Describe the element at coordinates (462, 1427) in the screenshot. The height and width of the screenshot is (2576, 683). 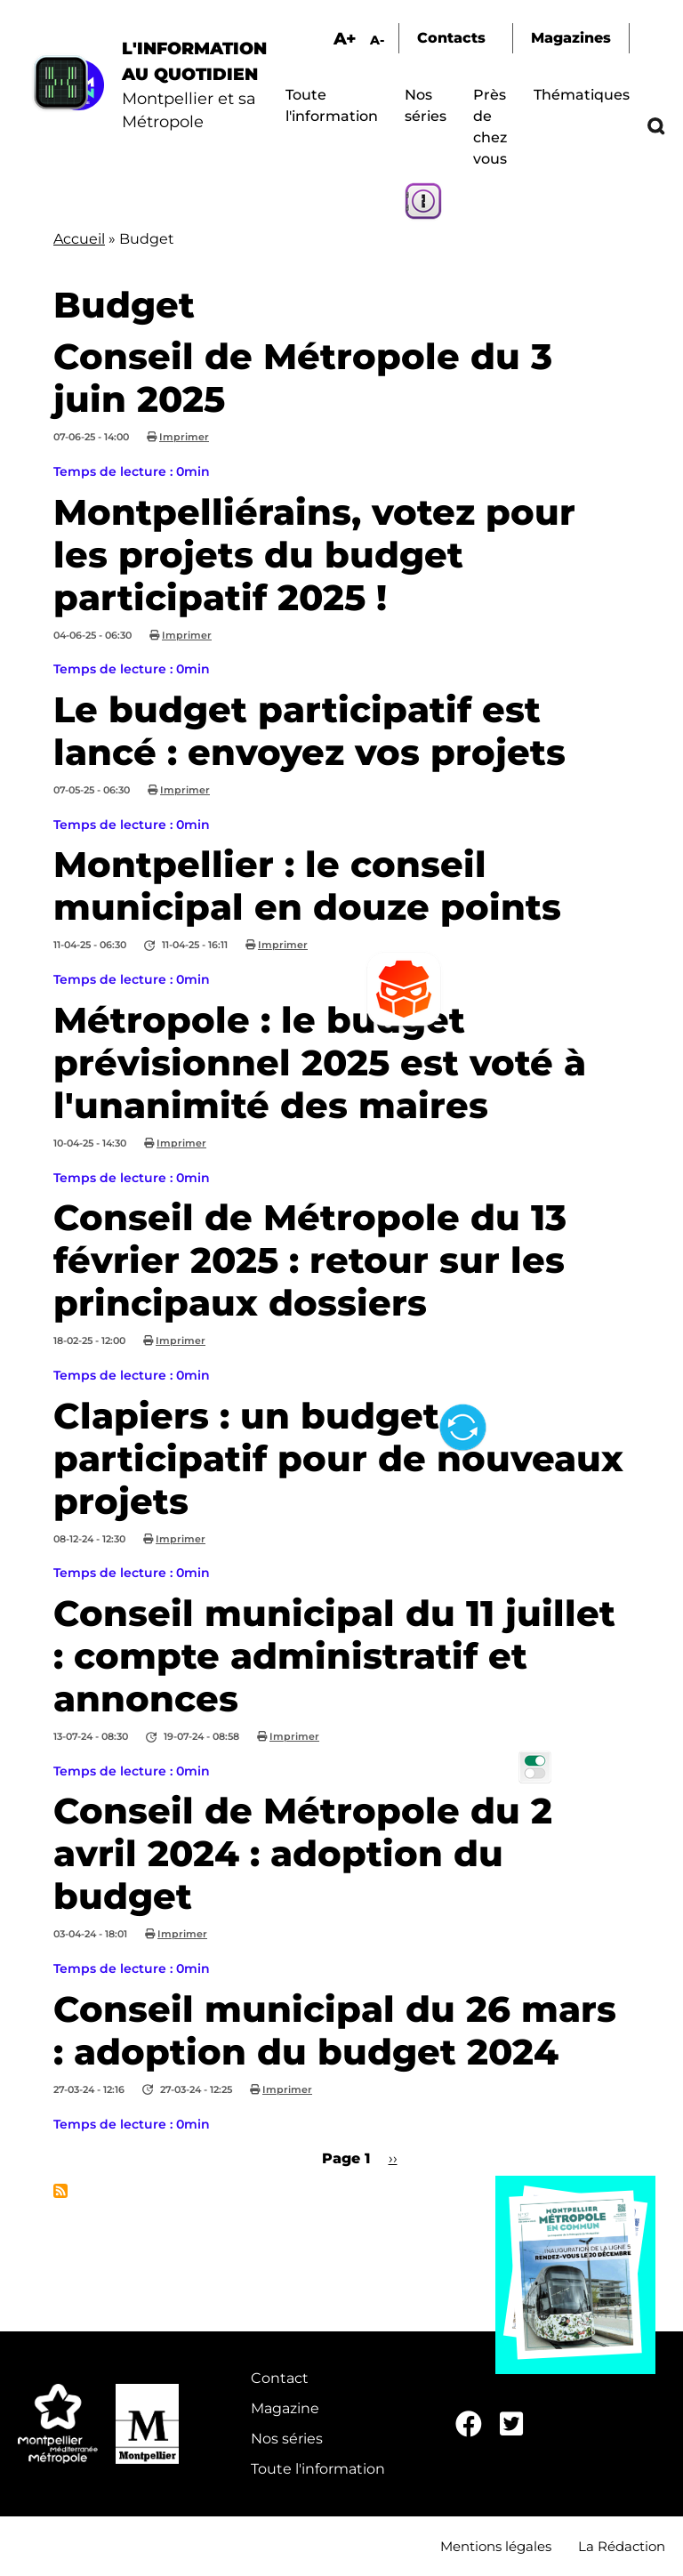
I see `dropbox is currently syncing files` at that location.